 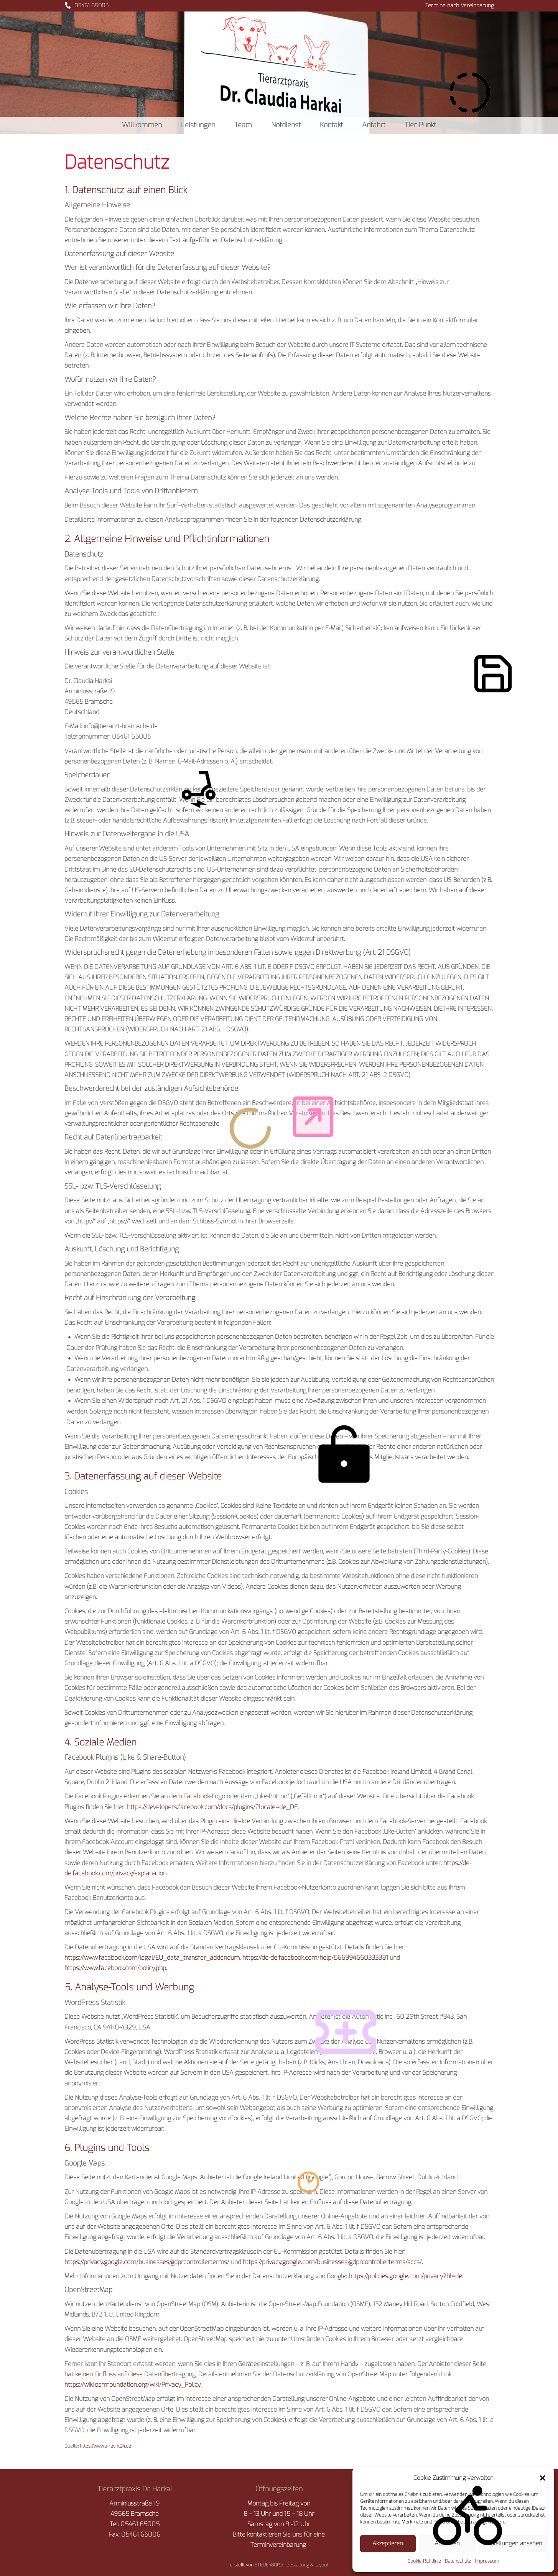 What do you see at coordinates (250, 1128) in the screenshot?
I see `loading content in progress` at bounding box center [250, 1128].